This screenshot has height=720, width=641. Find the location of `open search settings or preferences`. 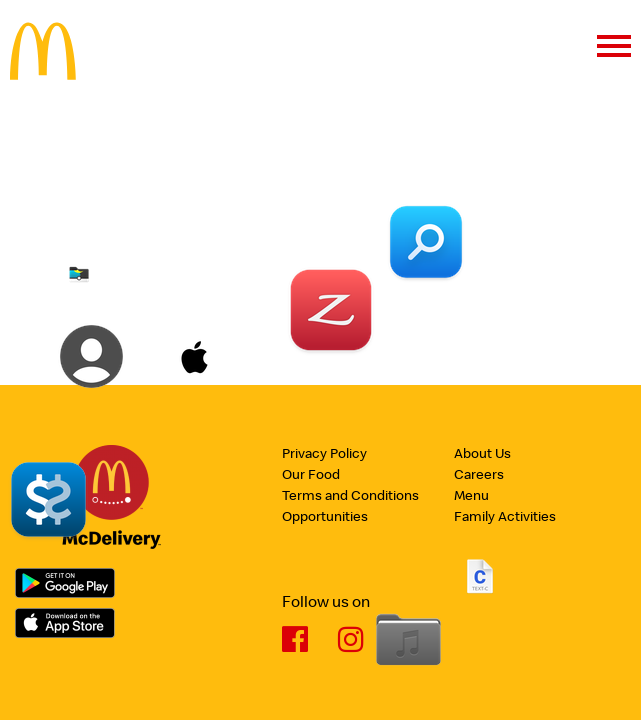

open search settings or preferences is located at coordinates (426, 242).